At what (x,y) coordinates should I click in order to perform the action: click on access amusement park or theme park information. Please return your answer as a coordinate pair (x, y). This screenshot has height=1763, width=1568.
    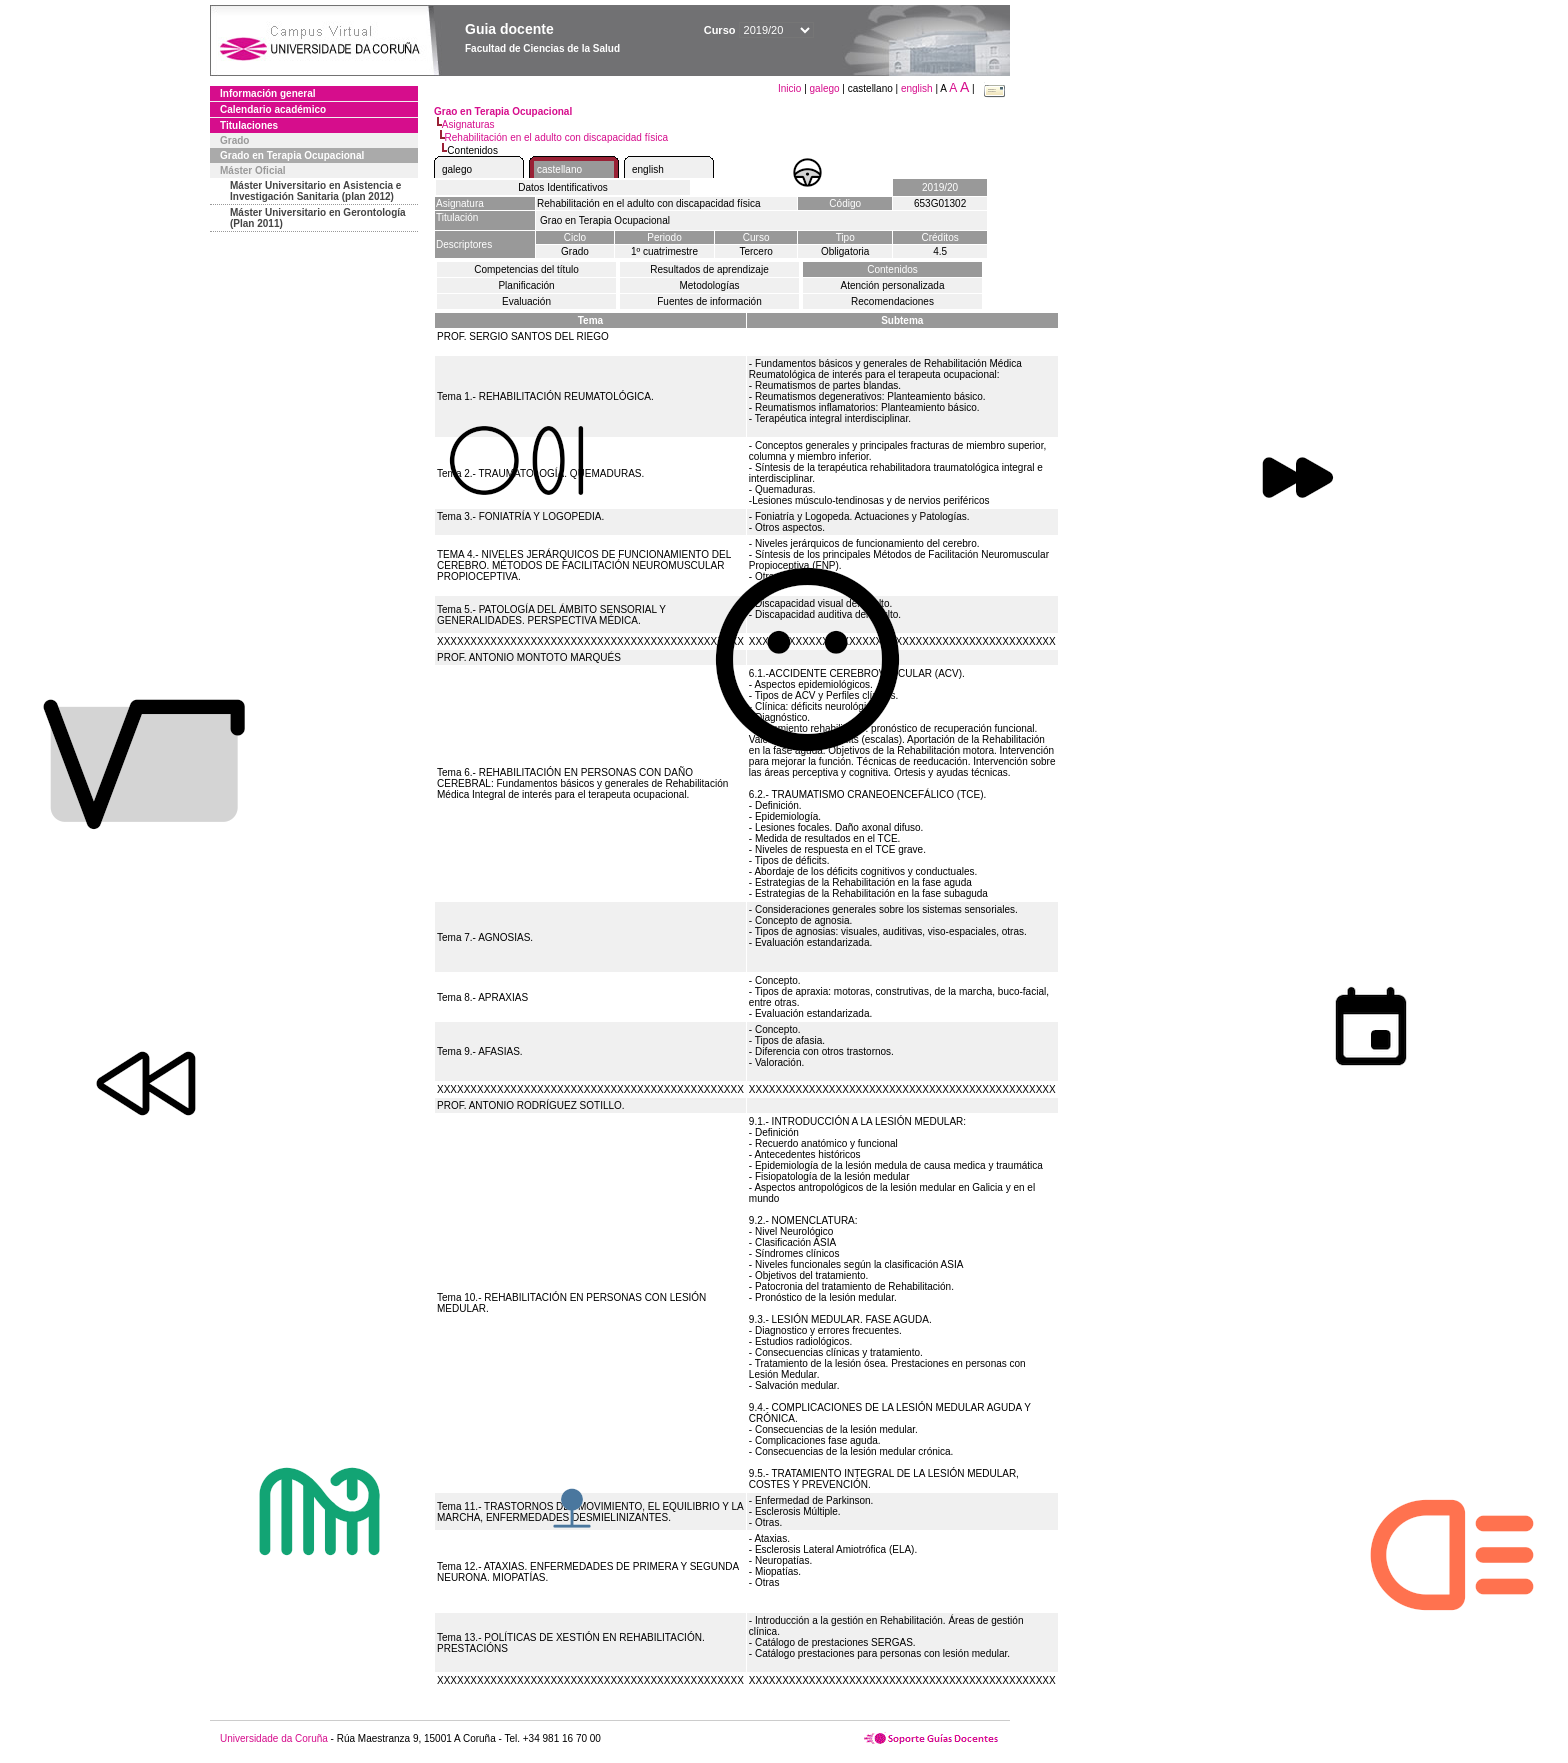
    Looking at the image, I should click on (319, 1511).